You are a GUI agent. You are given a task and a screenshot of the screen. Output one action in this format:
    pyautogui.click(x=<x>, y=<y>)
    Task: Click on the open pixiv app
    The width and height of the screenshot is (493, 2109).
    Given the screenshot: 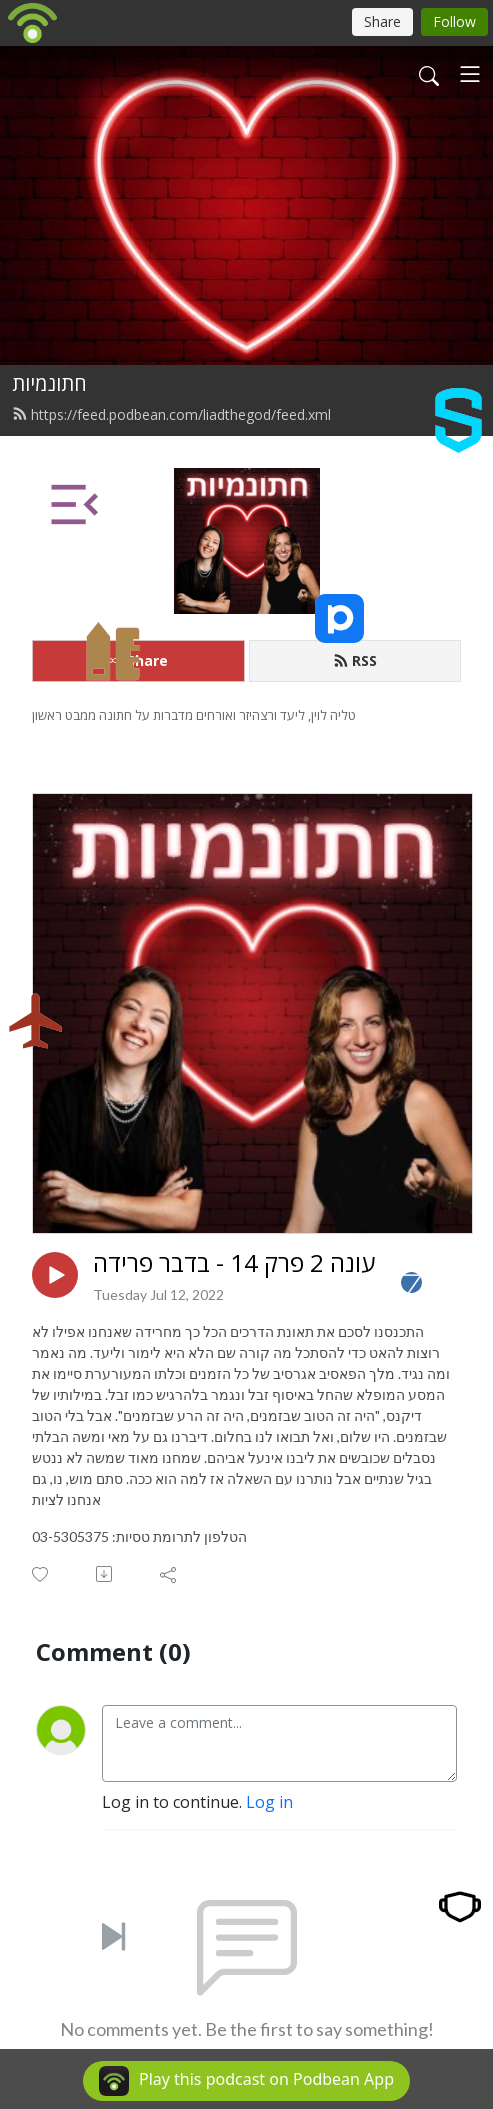 What is the action you would take?
    pyautogui.click(x=339, y=618)
    